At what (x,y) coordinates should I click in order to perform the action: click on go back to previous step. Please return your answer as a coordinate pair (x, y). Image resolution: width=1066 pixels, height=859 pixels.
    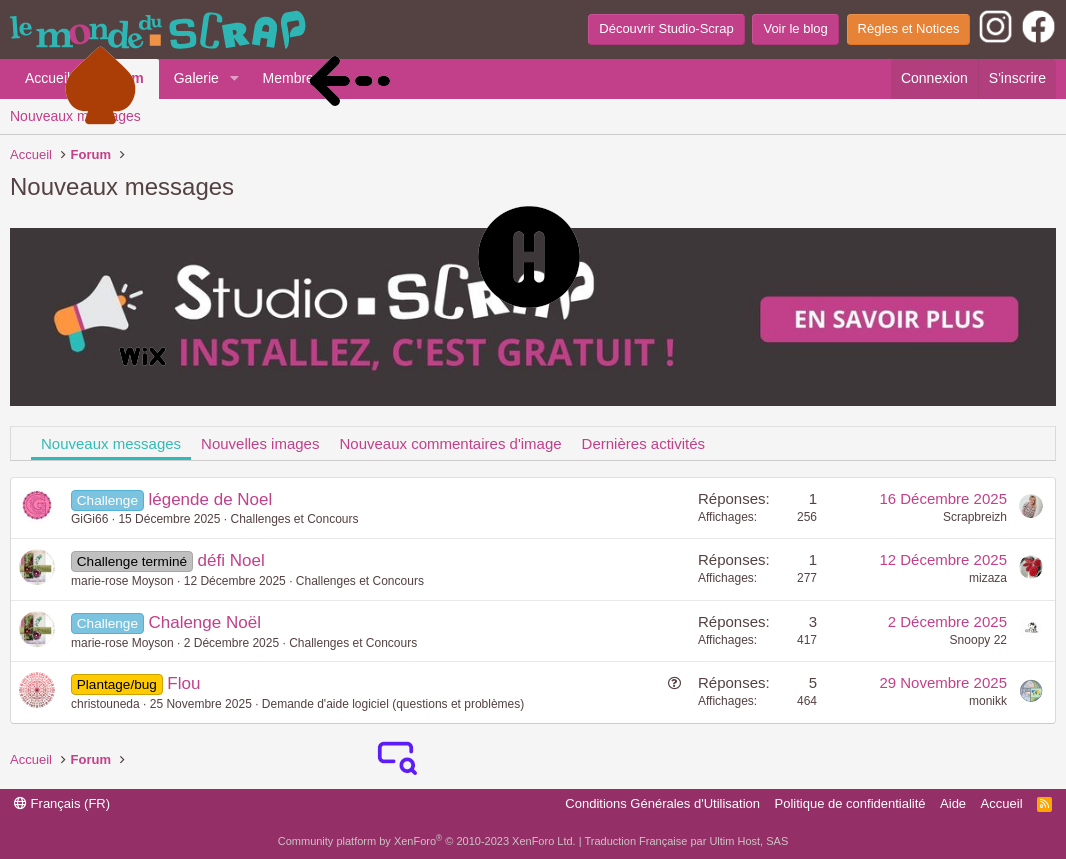
    Looking at the image, I should click on (350, 81).